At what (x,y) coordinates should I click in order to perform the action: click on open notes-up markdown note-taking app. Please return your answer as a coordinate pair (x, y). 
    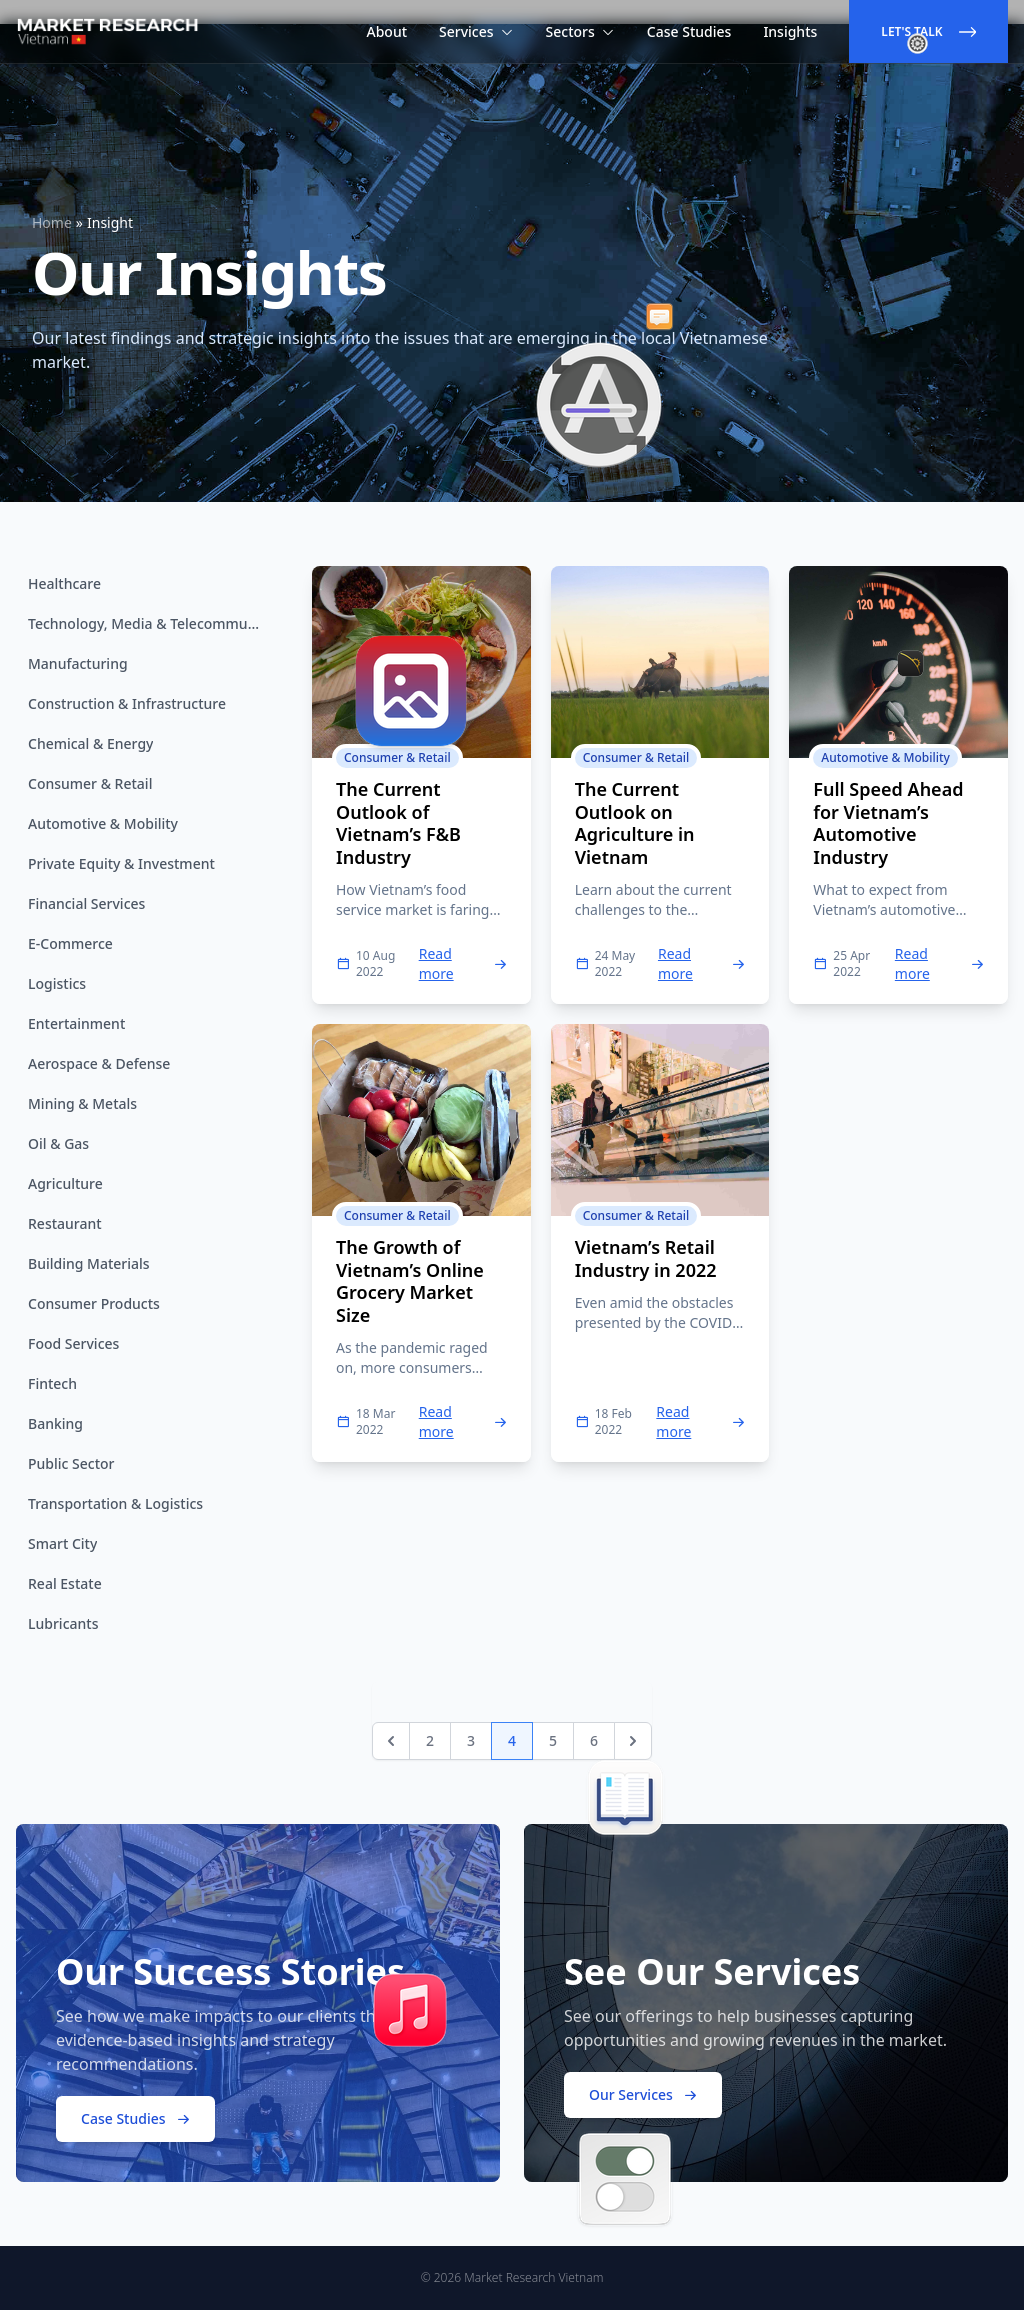
    Looking at the image, I should click on (625, 1797).